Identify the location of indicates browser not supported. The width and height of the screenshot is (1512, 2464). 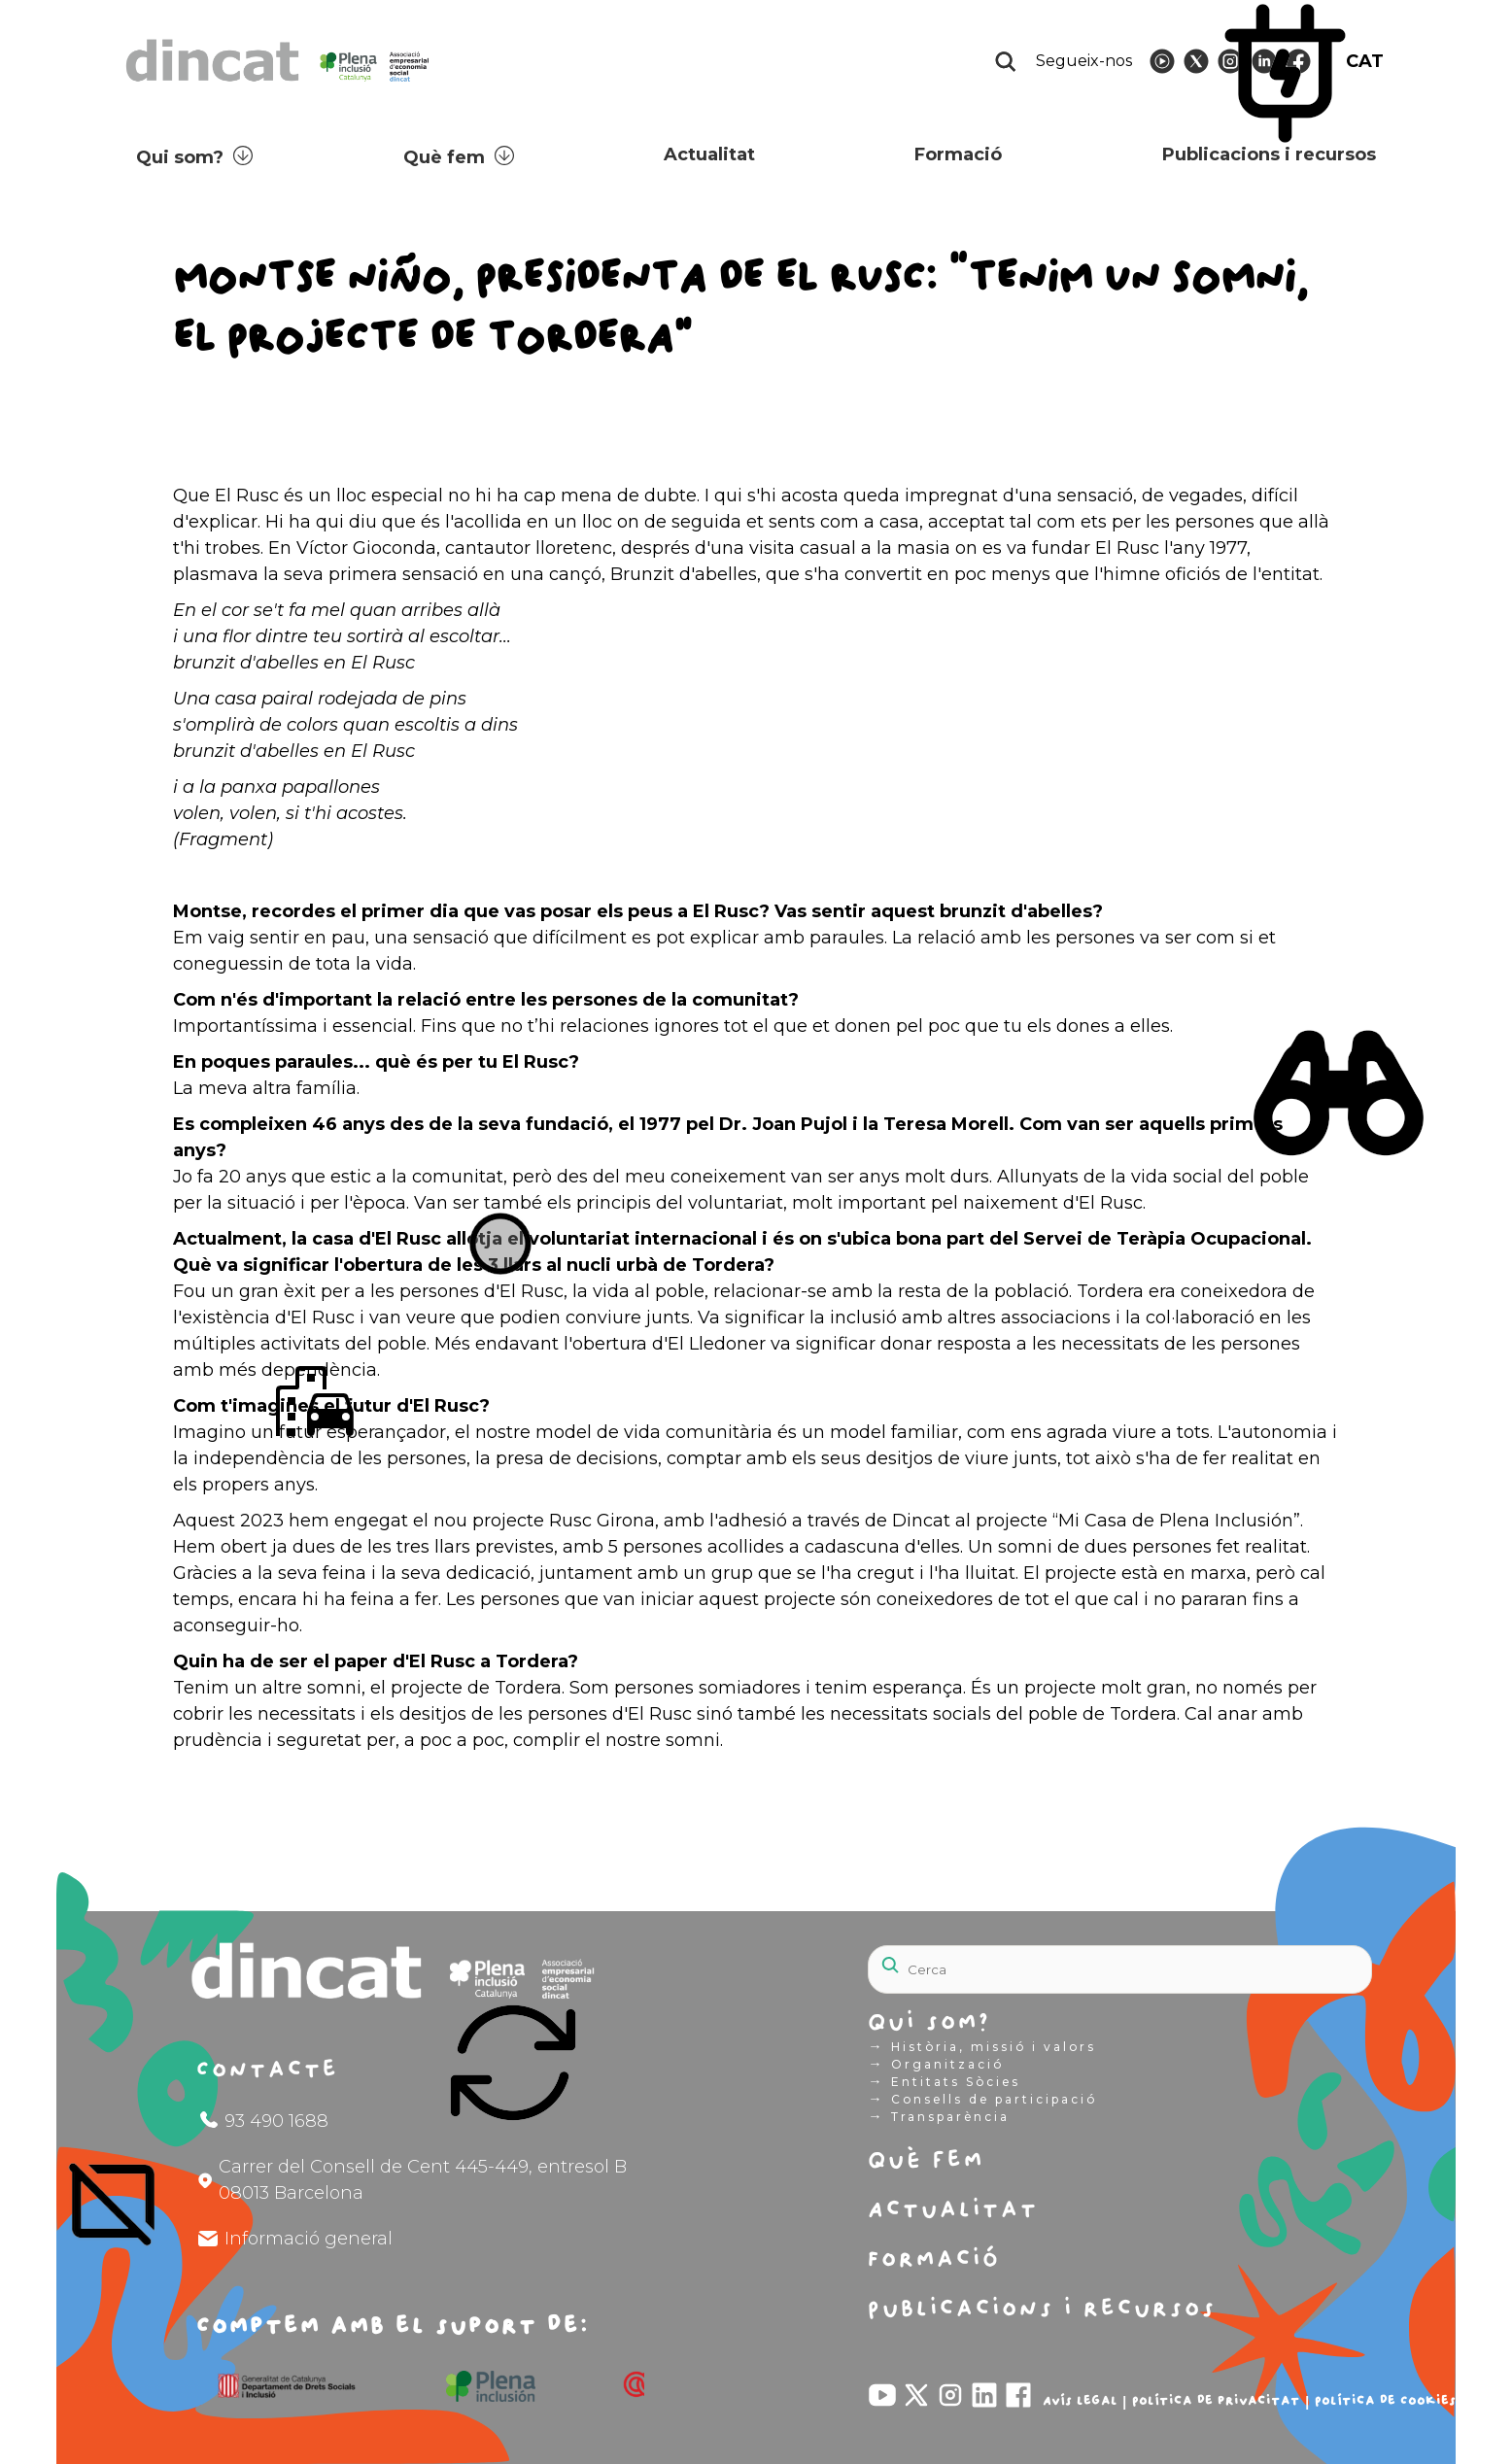
(113, 2201).